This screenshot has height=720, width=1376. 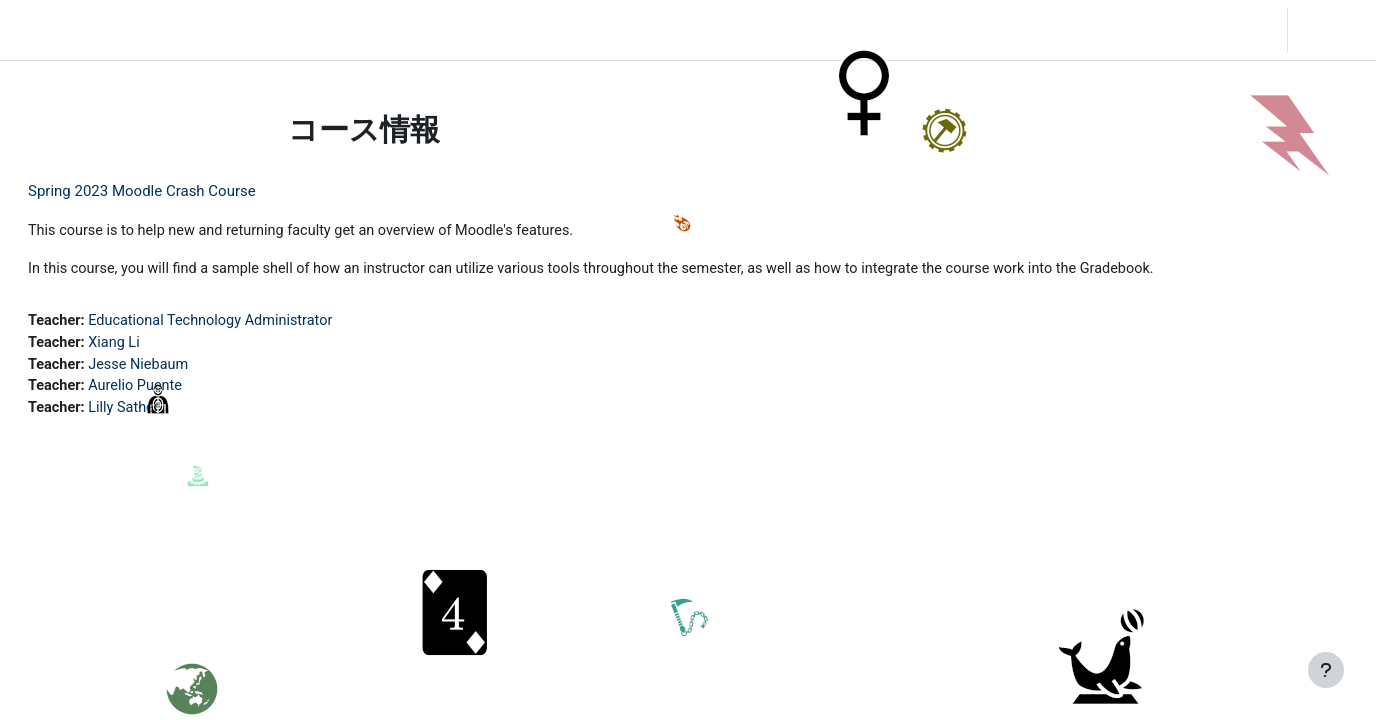 I want to click on select female gender option, so click(x=864, y=93).